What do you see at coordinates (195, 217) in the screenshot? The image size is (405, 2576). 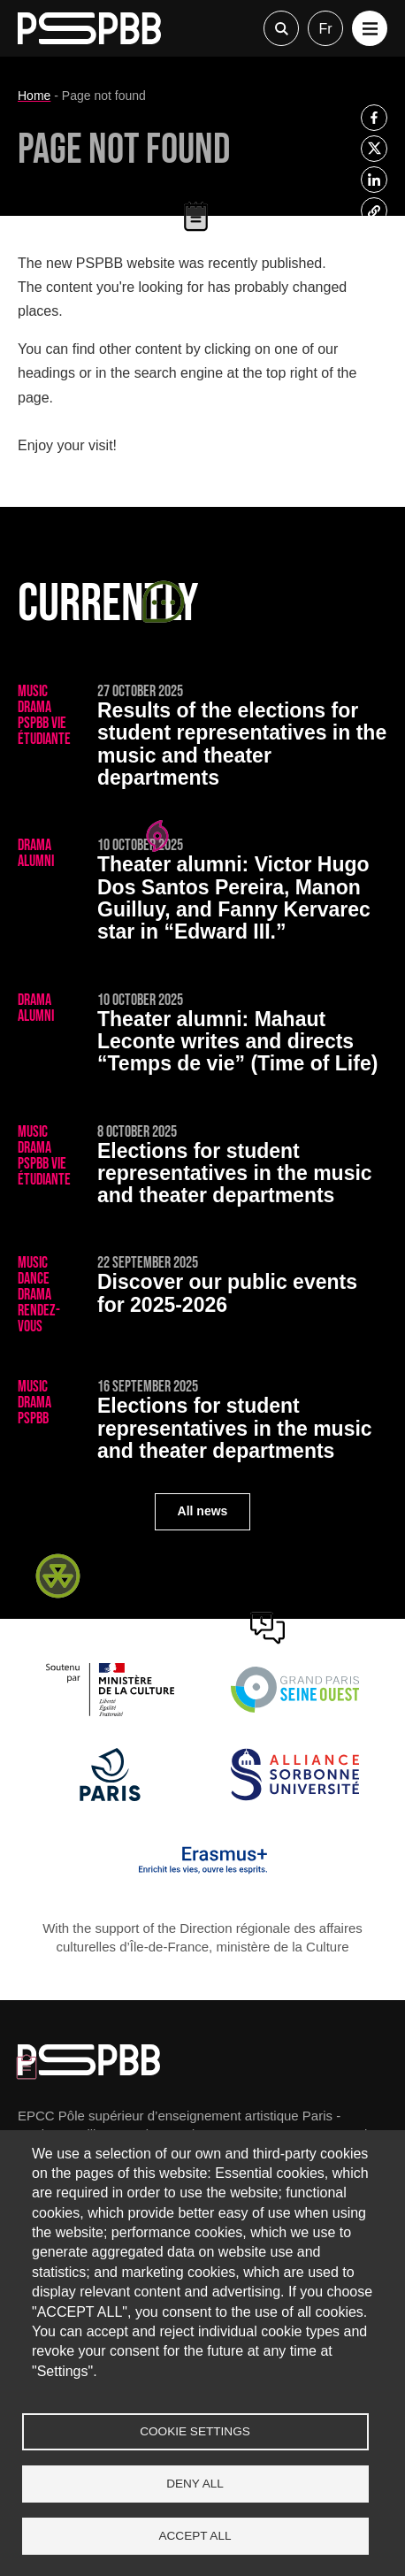 I see `open notepad or notes app` at bounding box center [195, 217].